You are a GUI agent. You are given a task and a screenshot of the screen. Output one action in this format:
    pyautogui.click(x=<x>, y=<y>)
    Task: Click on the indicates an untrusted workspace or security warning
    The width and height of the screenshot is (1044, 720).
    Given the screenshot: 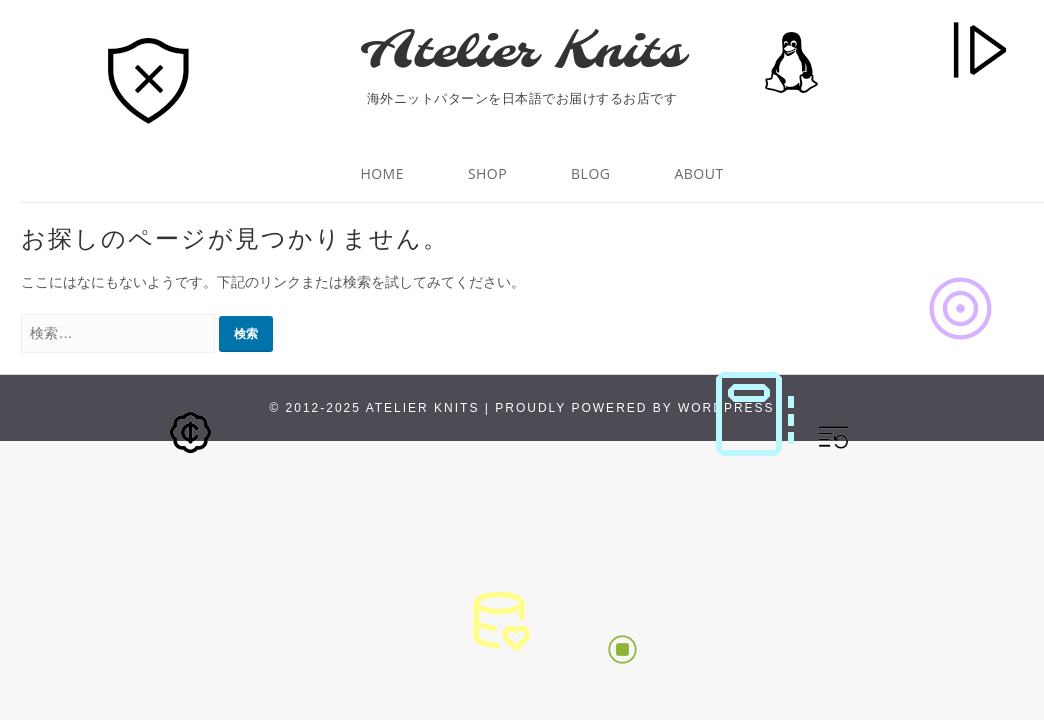 What is the action you would take?
    pyautogui.click(x=148, y=81)
    